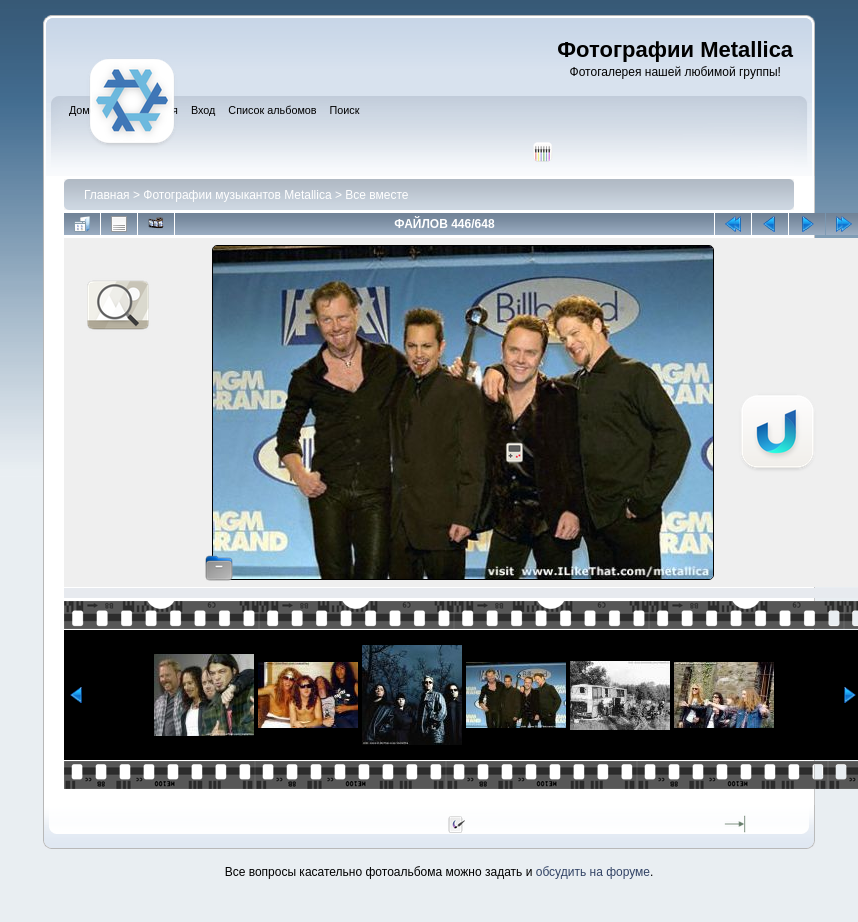 The image size is (858, 922). I want to click on open the game center or gaming app, so click(514, 452).